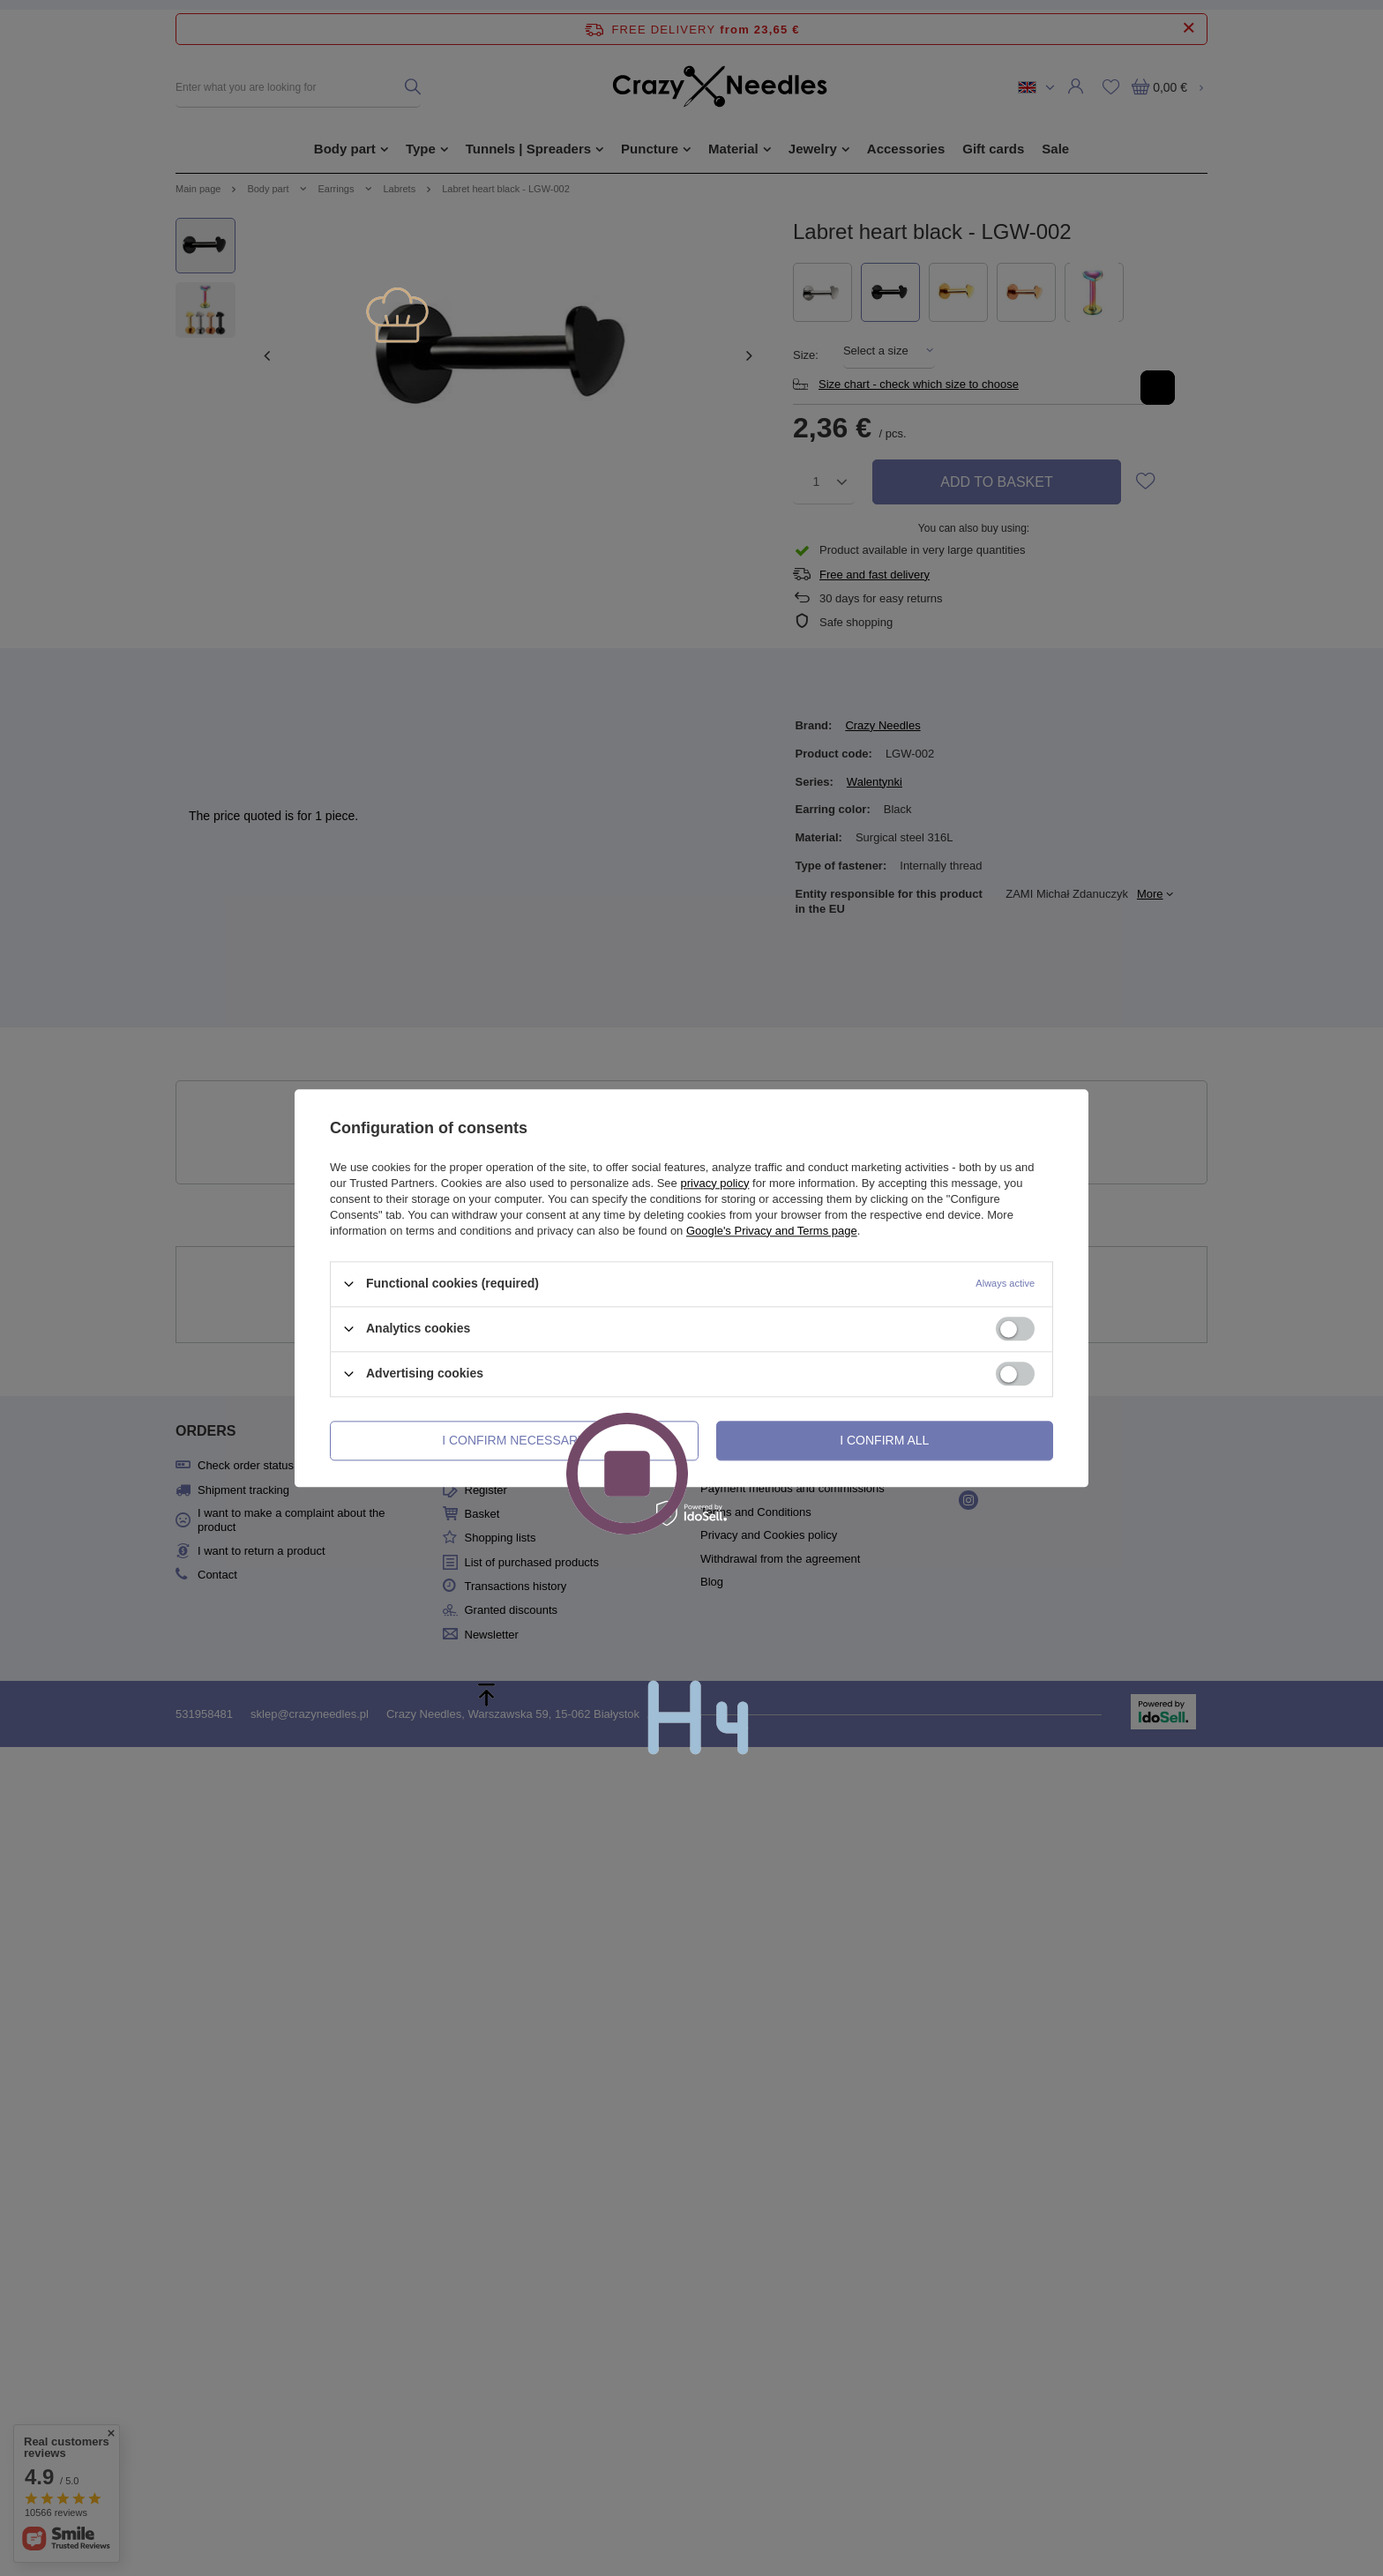 This screenshot has height=2576, width=1383. Describe the element at coordinates (397, 316) in the screenshot. I see `browse cooking or recipe content` at that location.